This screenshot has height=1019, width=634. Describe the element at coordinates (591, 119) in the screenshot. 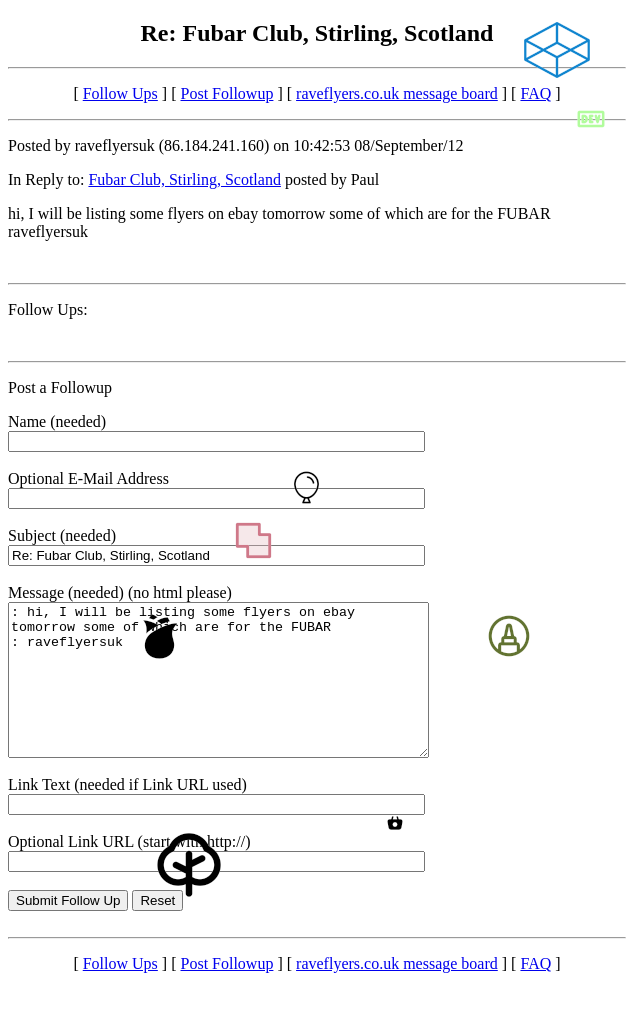

I see `link to dev.to profile or account` at that location.